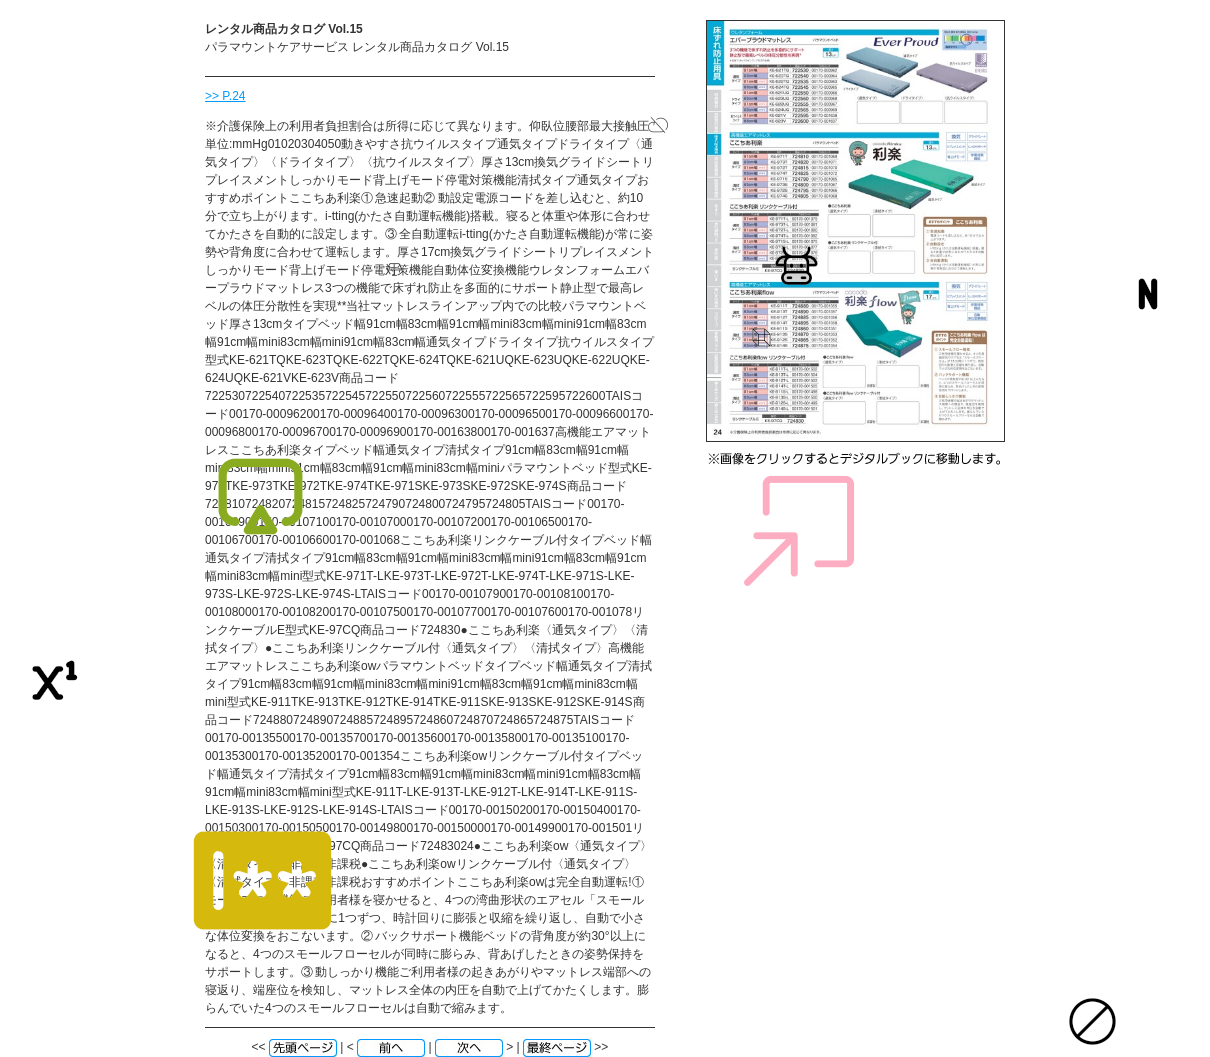  What do you see at coordinates (761, 337) in the screenshot?
I see `view 3D model or object` at bounding box center [761, 337].